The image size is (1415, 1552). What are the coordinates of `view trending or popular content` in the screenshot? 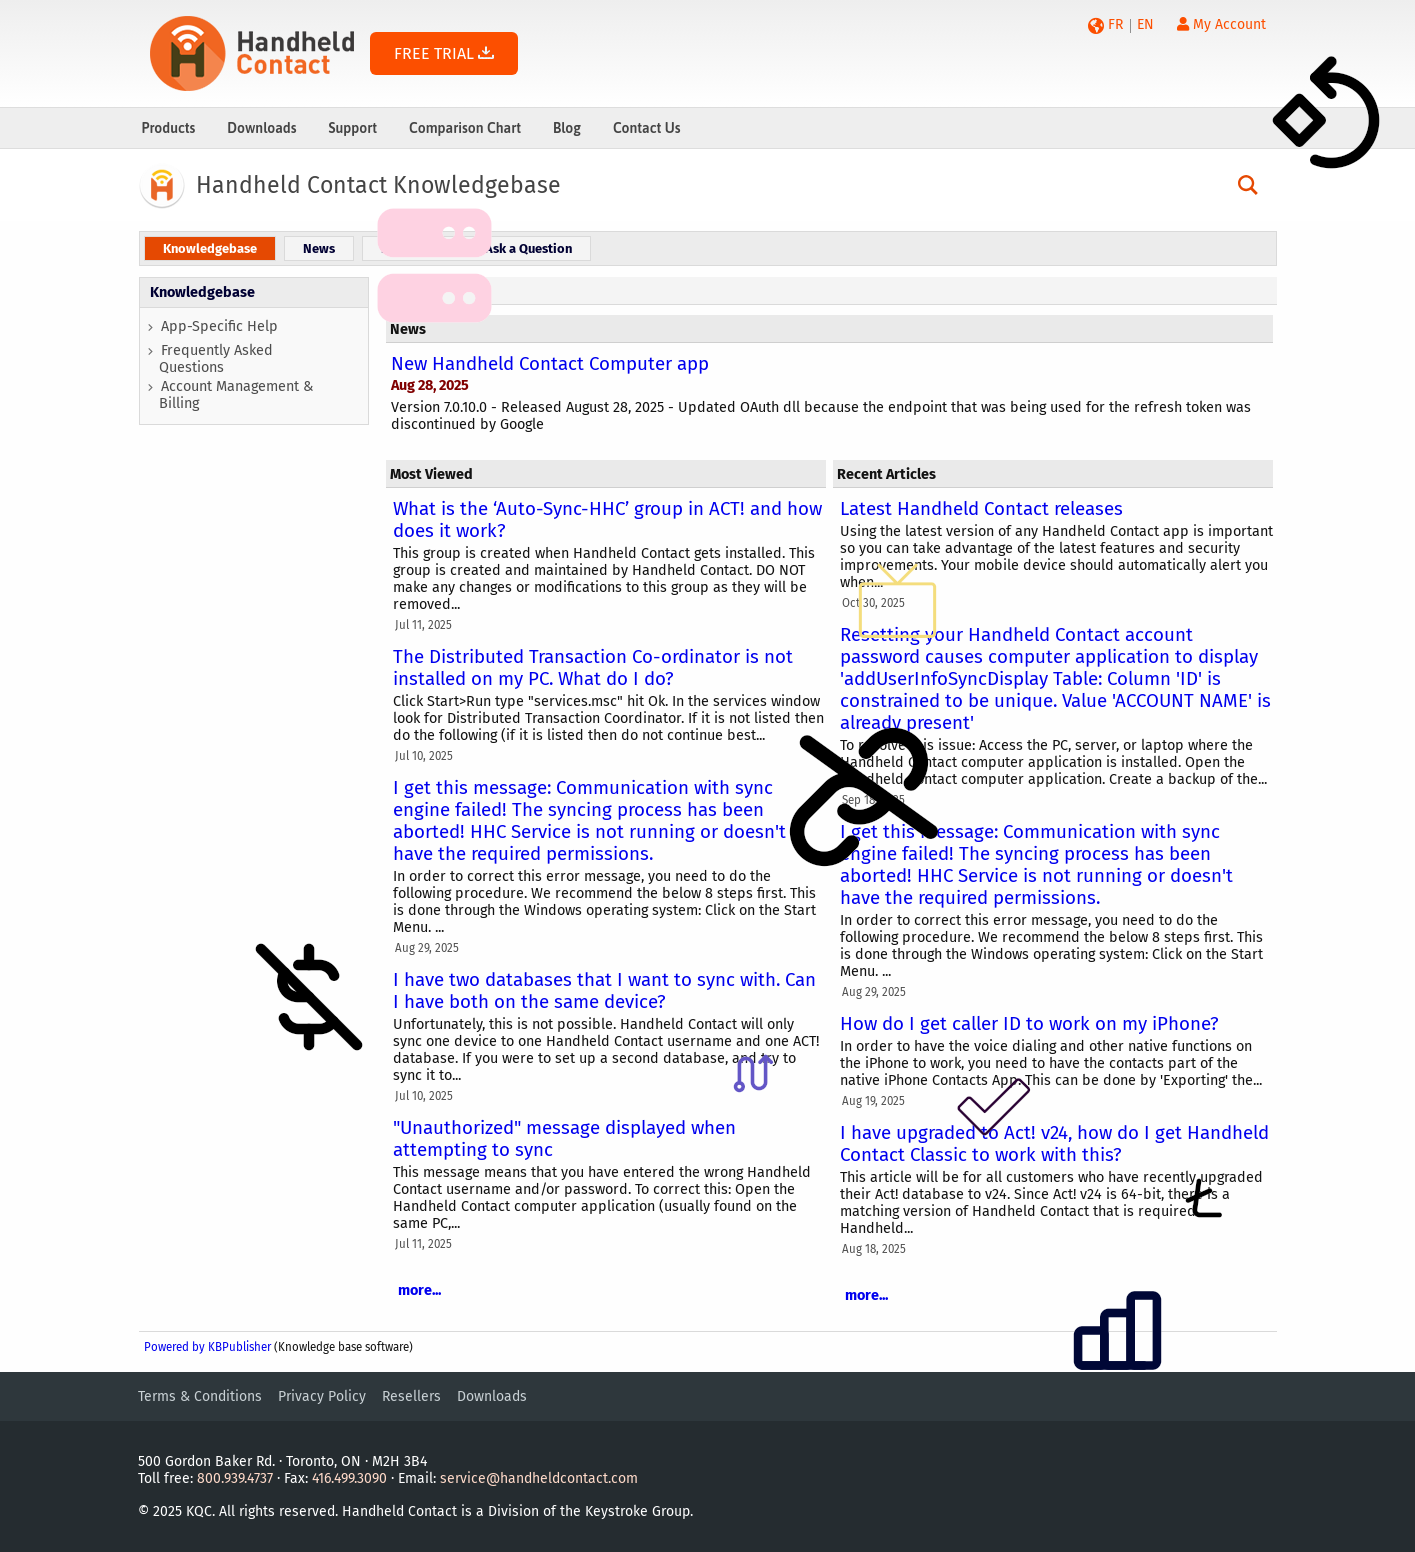 It's located at (1117, 1330).